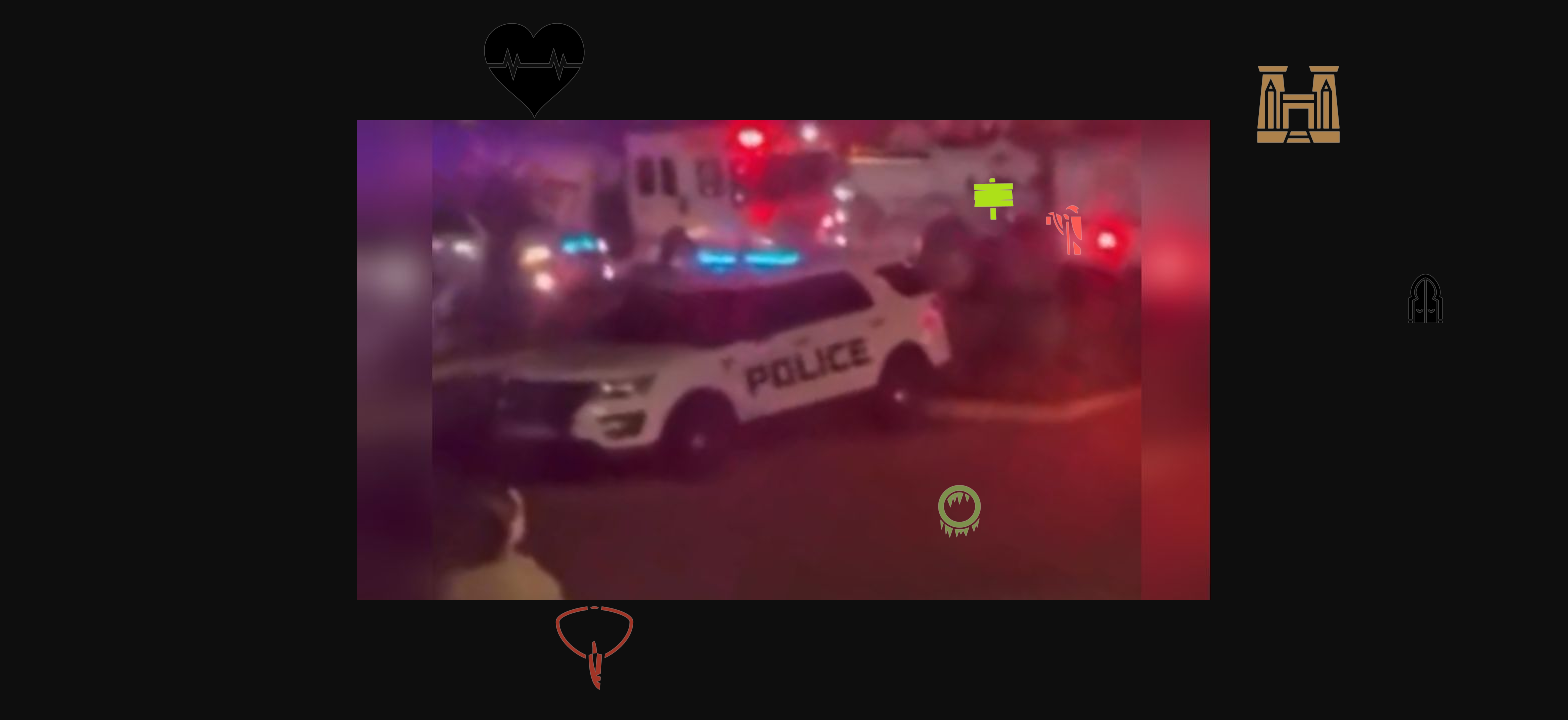 This screenshot has height=720, width=1568. Describe the element at coordinates (959, 511) in the screenshot. I see `equip a frost ring item` at that location.